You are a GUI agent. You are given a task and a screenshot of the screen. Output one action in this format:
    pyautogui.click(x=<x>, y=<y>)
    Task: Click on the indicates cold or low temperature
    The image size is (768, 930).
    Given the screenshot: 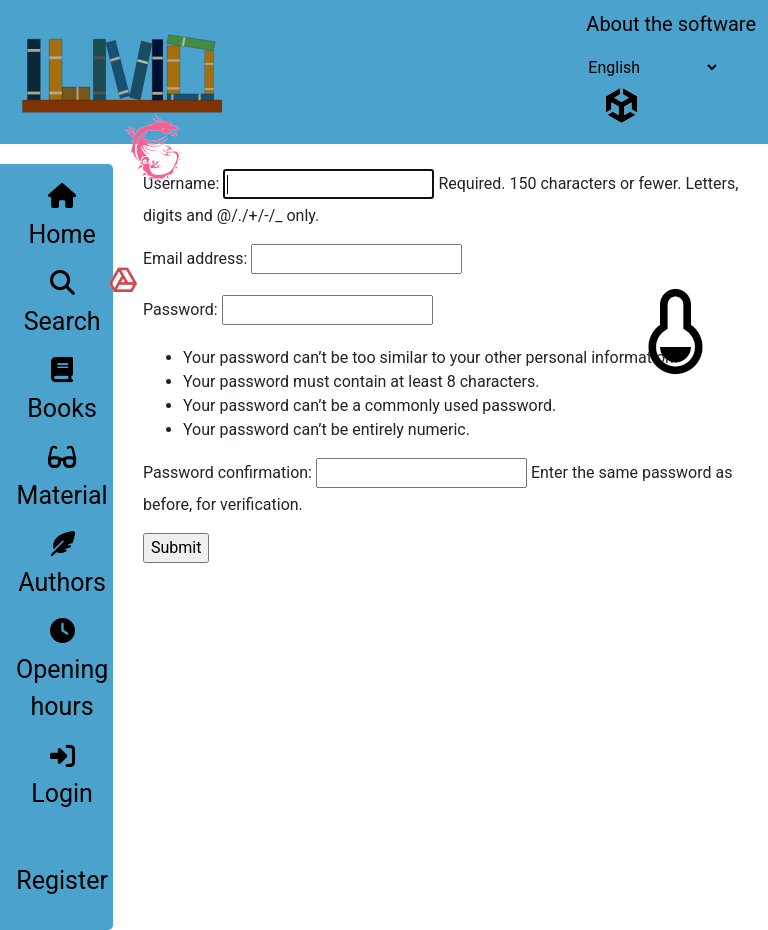 What is the action you would take?
    pyautogui.click(x=675, y=331)
    